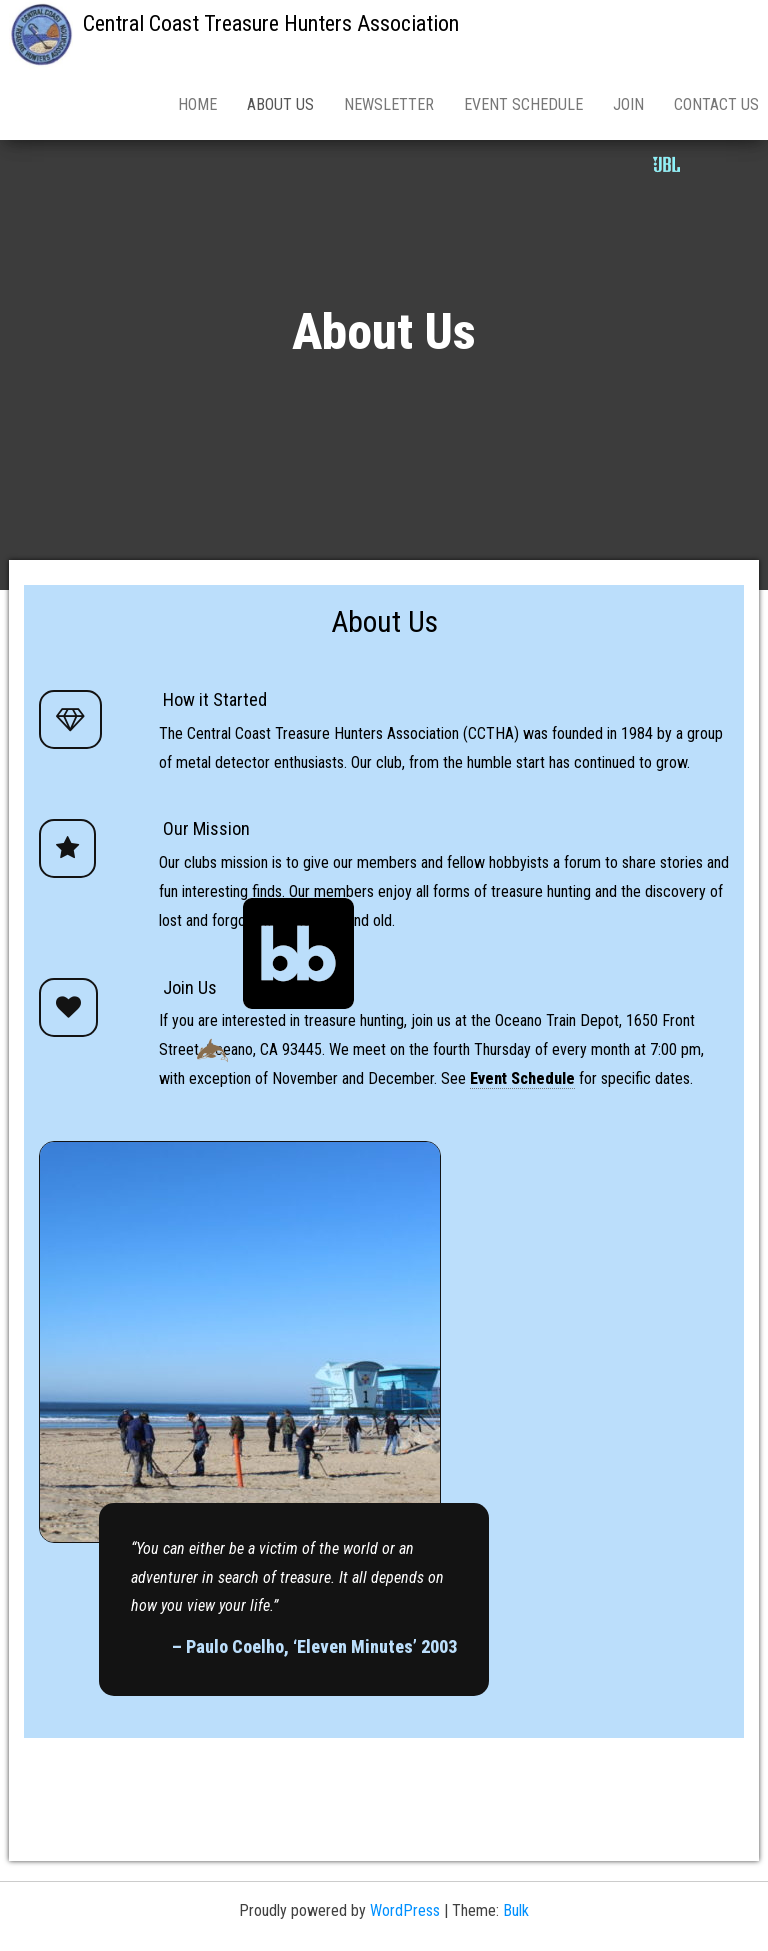 The image size is (768, 1951). Describe the element at coordinates (298, 953) in the screenshot. I see `budibase app or service logo` at that location.